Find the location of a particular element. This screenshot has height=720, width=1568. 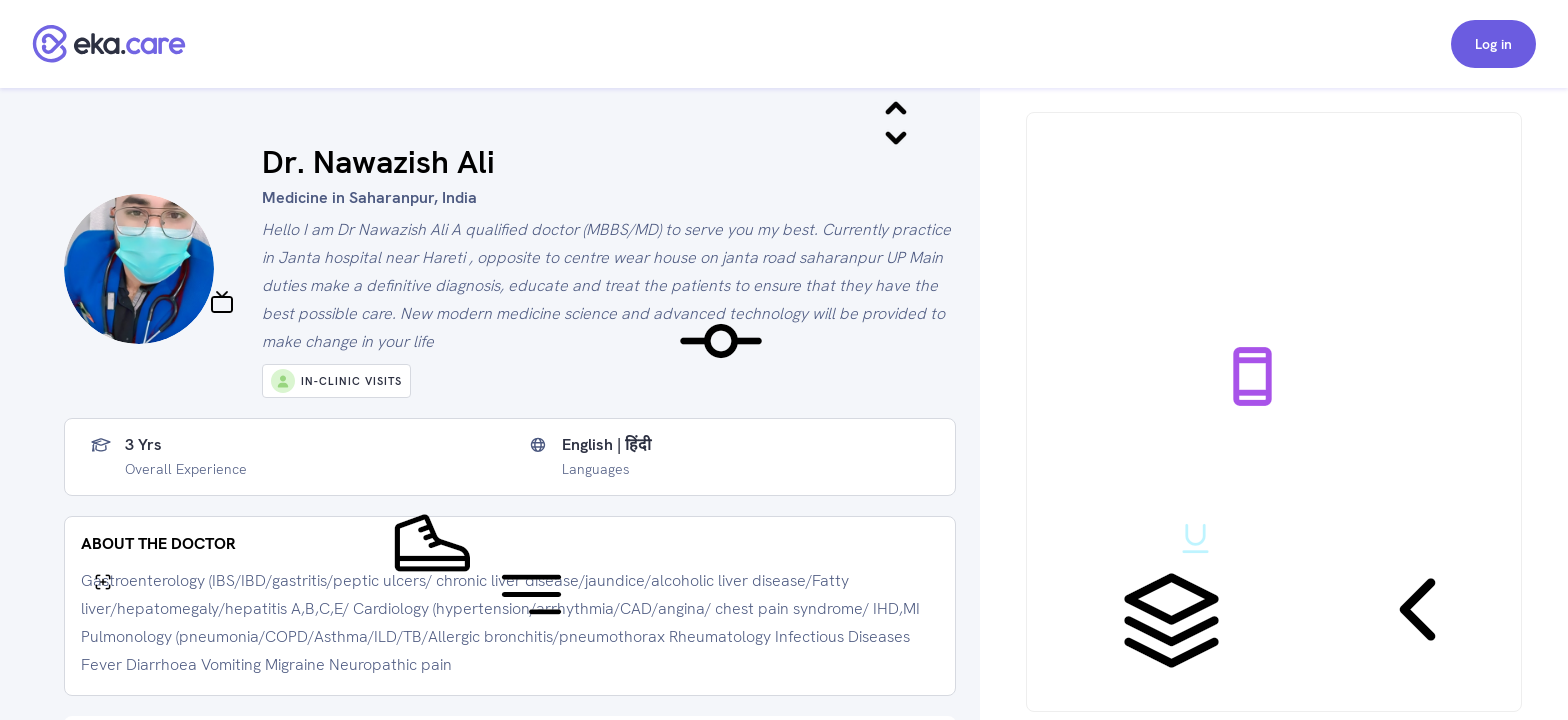

go back to the previous screen is located at coordinates (1417, 609).